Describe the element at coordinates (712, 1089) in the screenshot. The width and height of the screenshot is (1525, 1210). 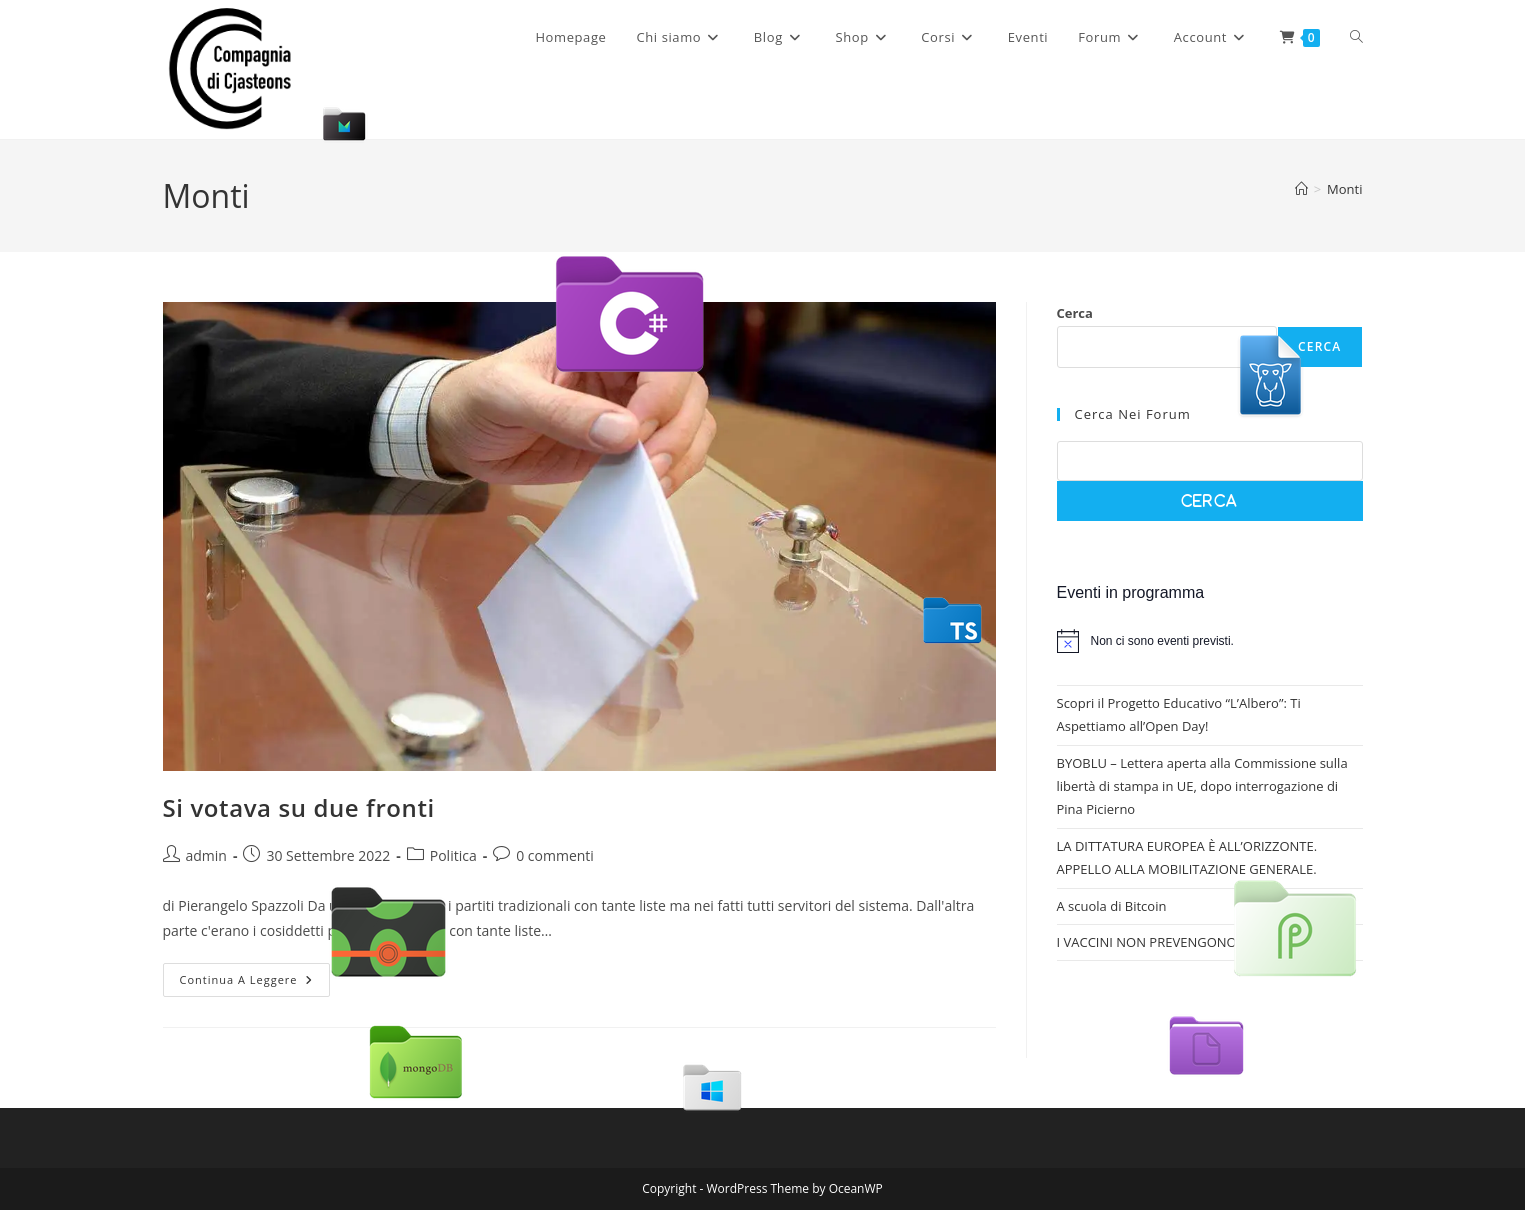
I see `open windows system files folder` at that location.